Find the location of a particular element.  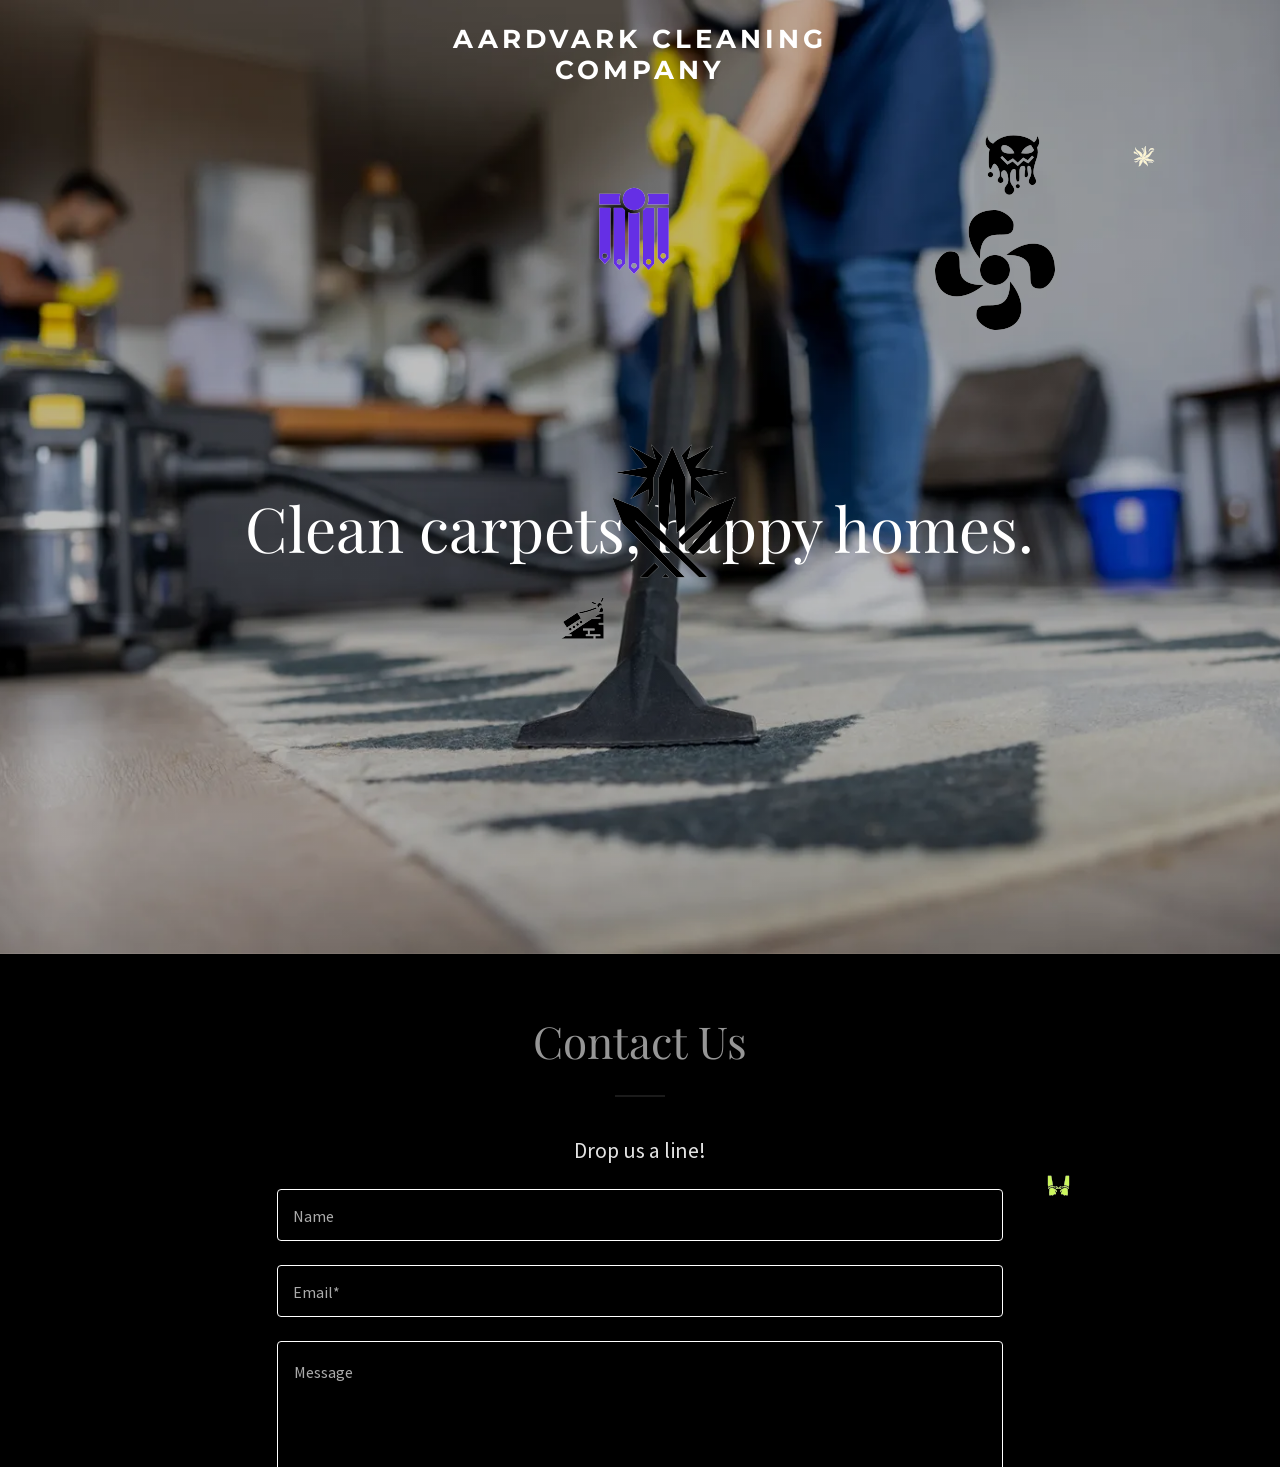

a demon or monster enemy character type is located at coordinates (1012, 165).